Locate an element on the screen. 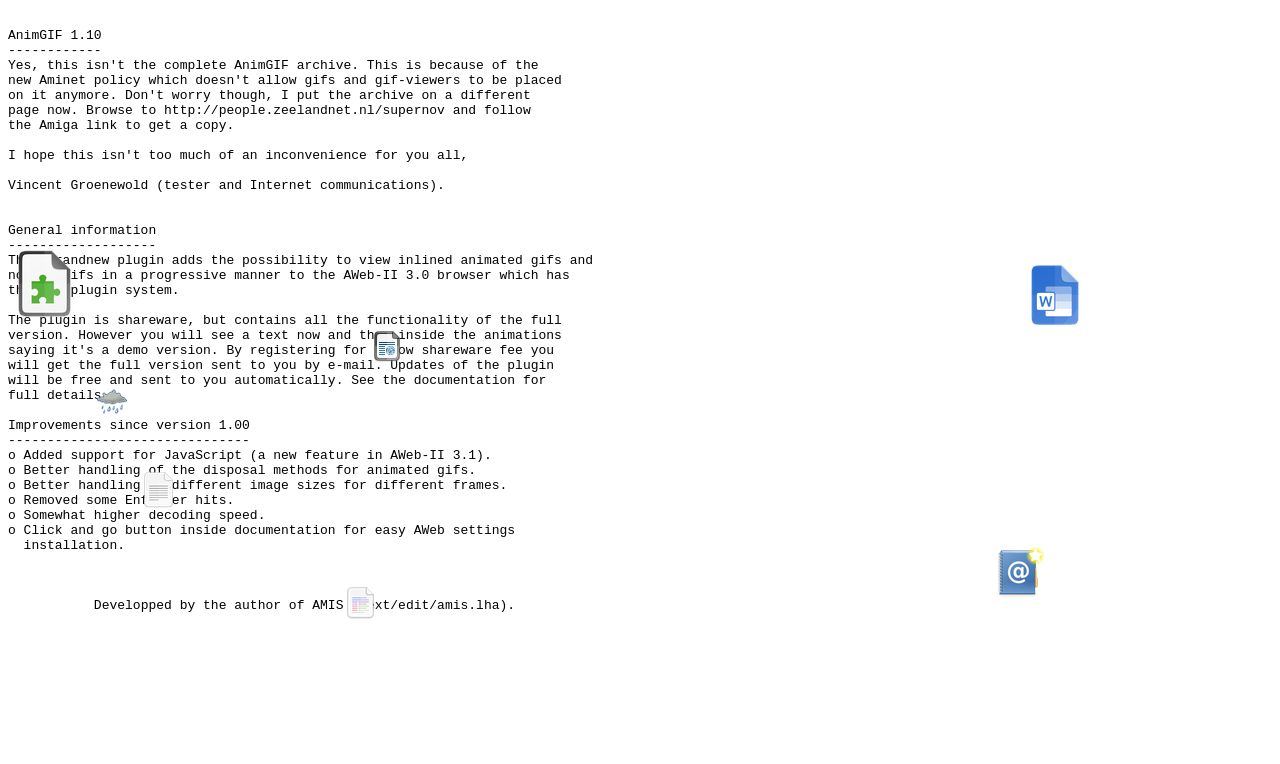  microsoft word document file is located at coordinates (1055, 295).